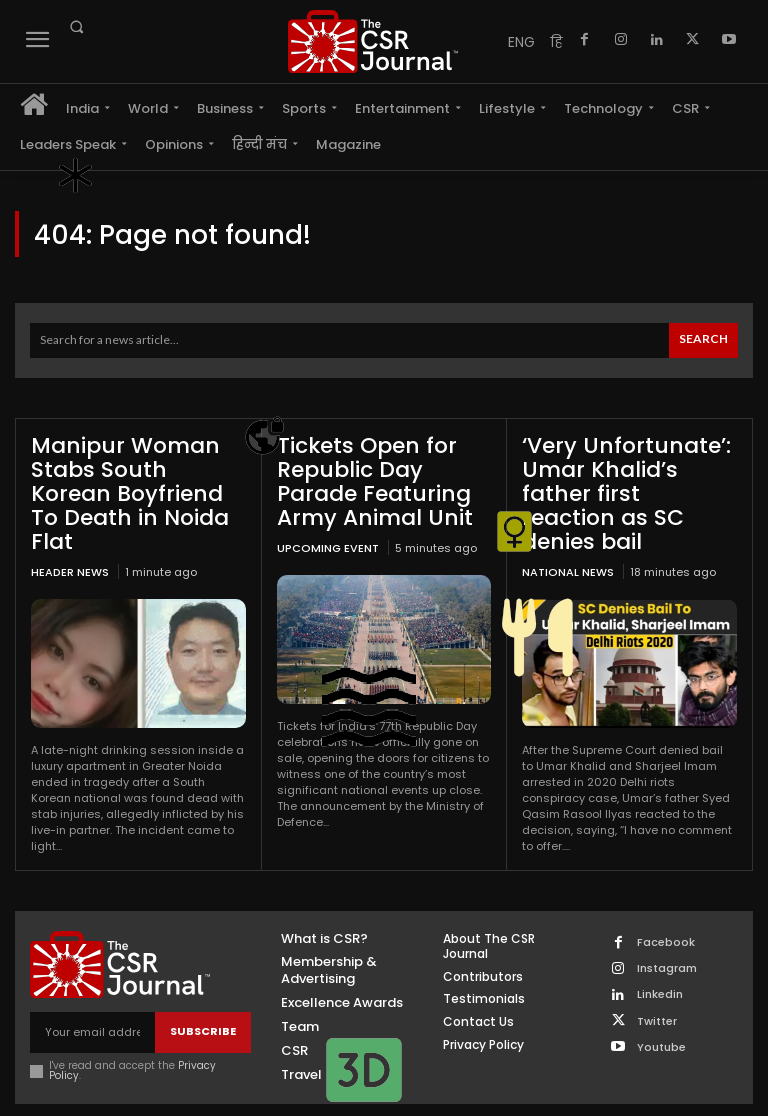 The image size is (768, 1116). What do you see at coordinates (364, 1070) in the screenshot?
I see `switch to 3D view mode` at bounding box center [364, 1070].